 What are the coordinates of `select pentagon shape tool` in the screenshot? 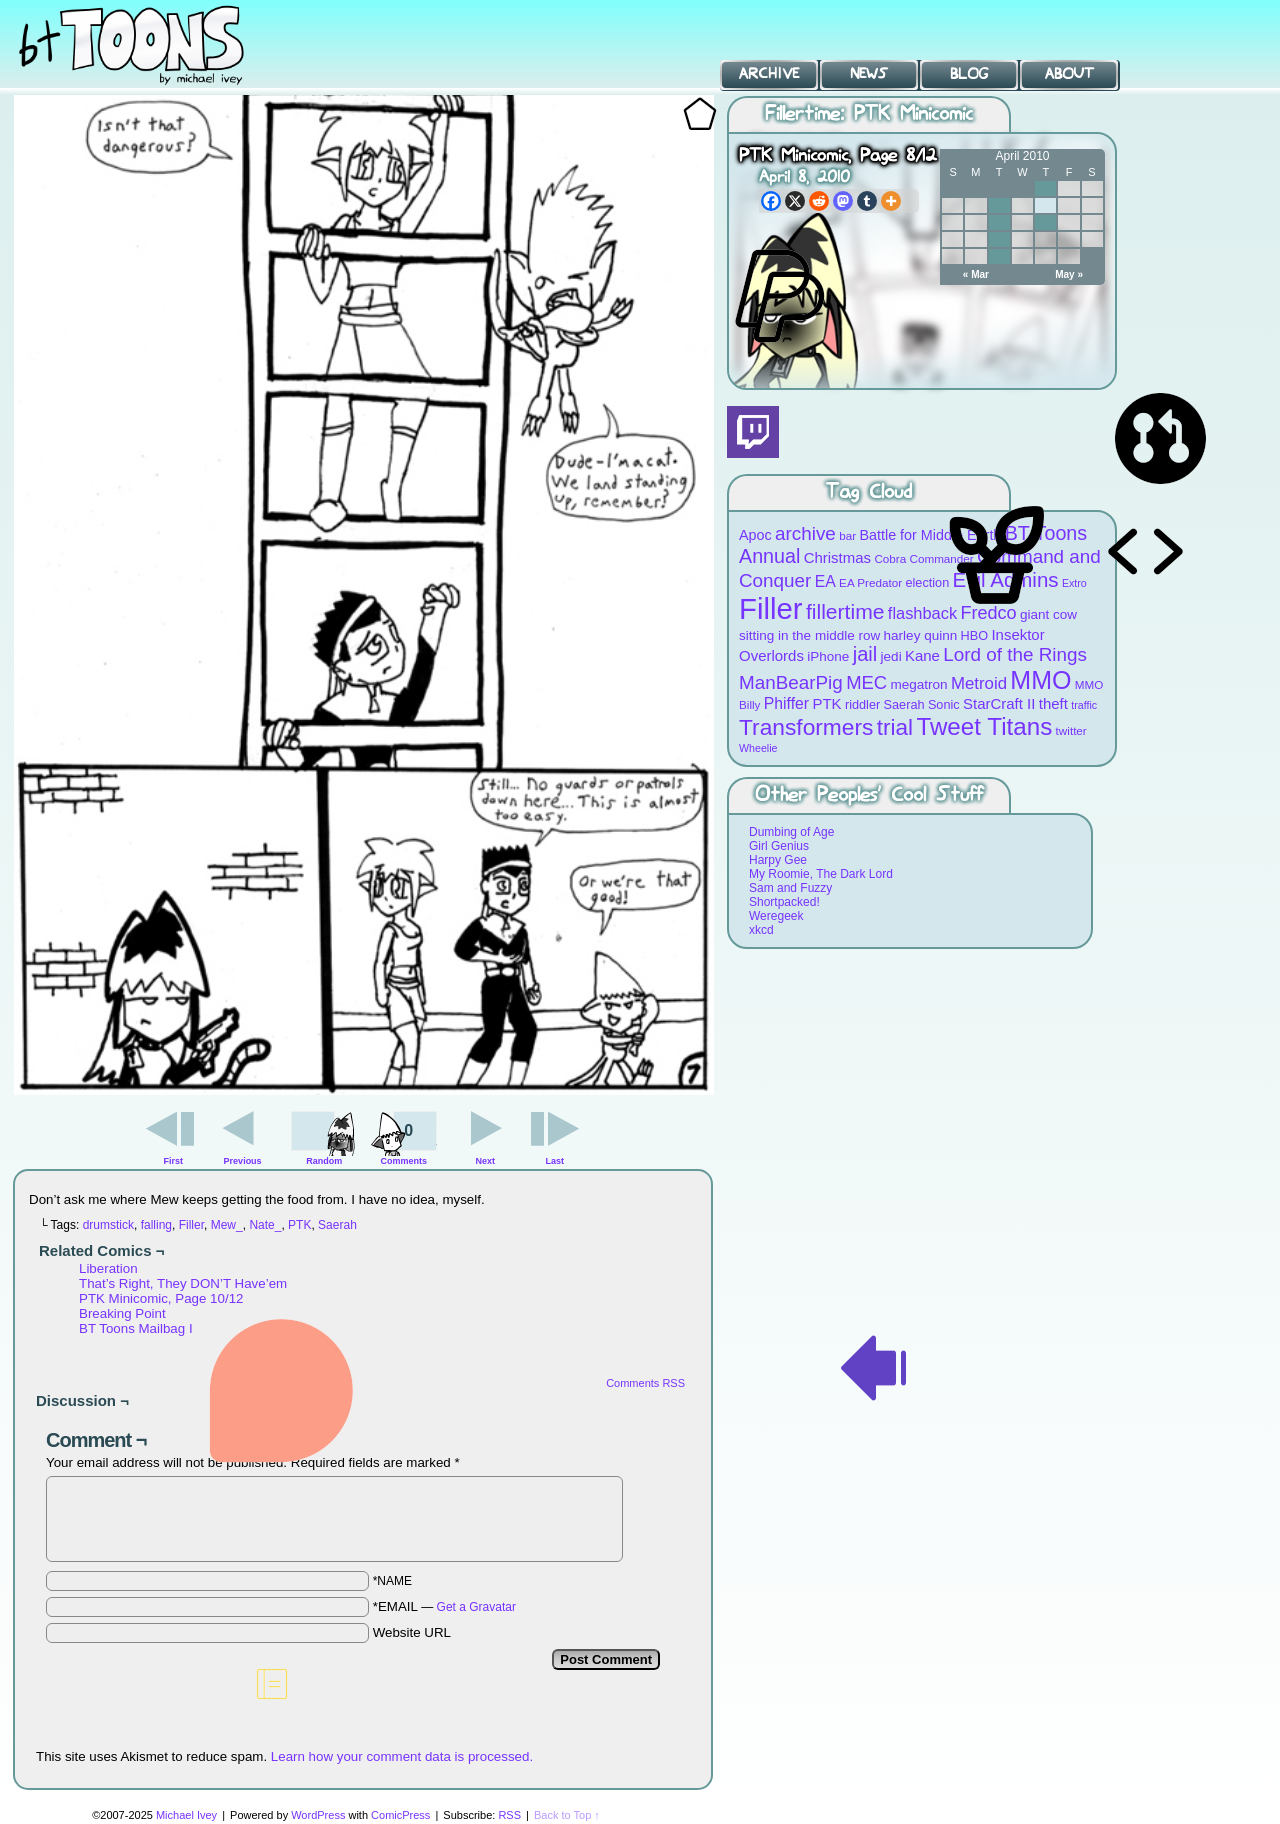 It's located at (700, 115).